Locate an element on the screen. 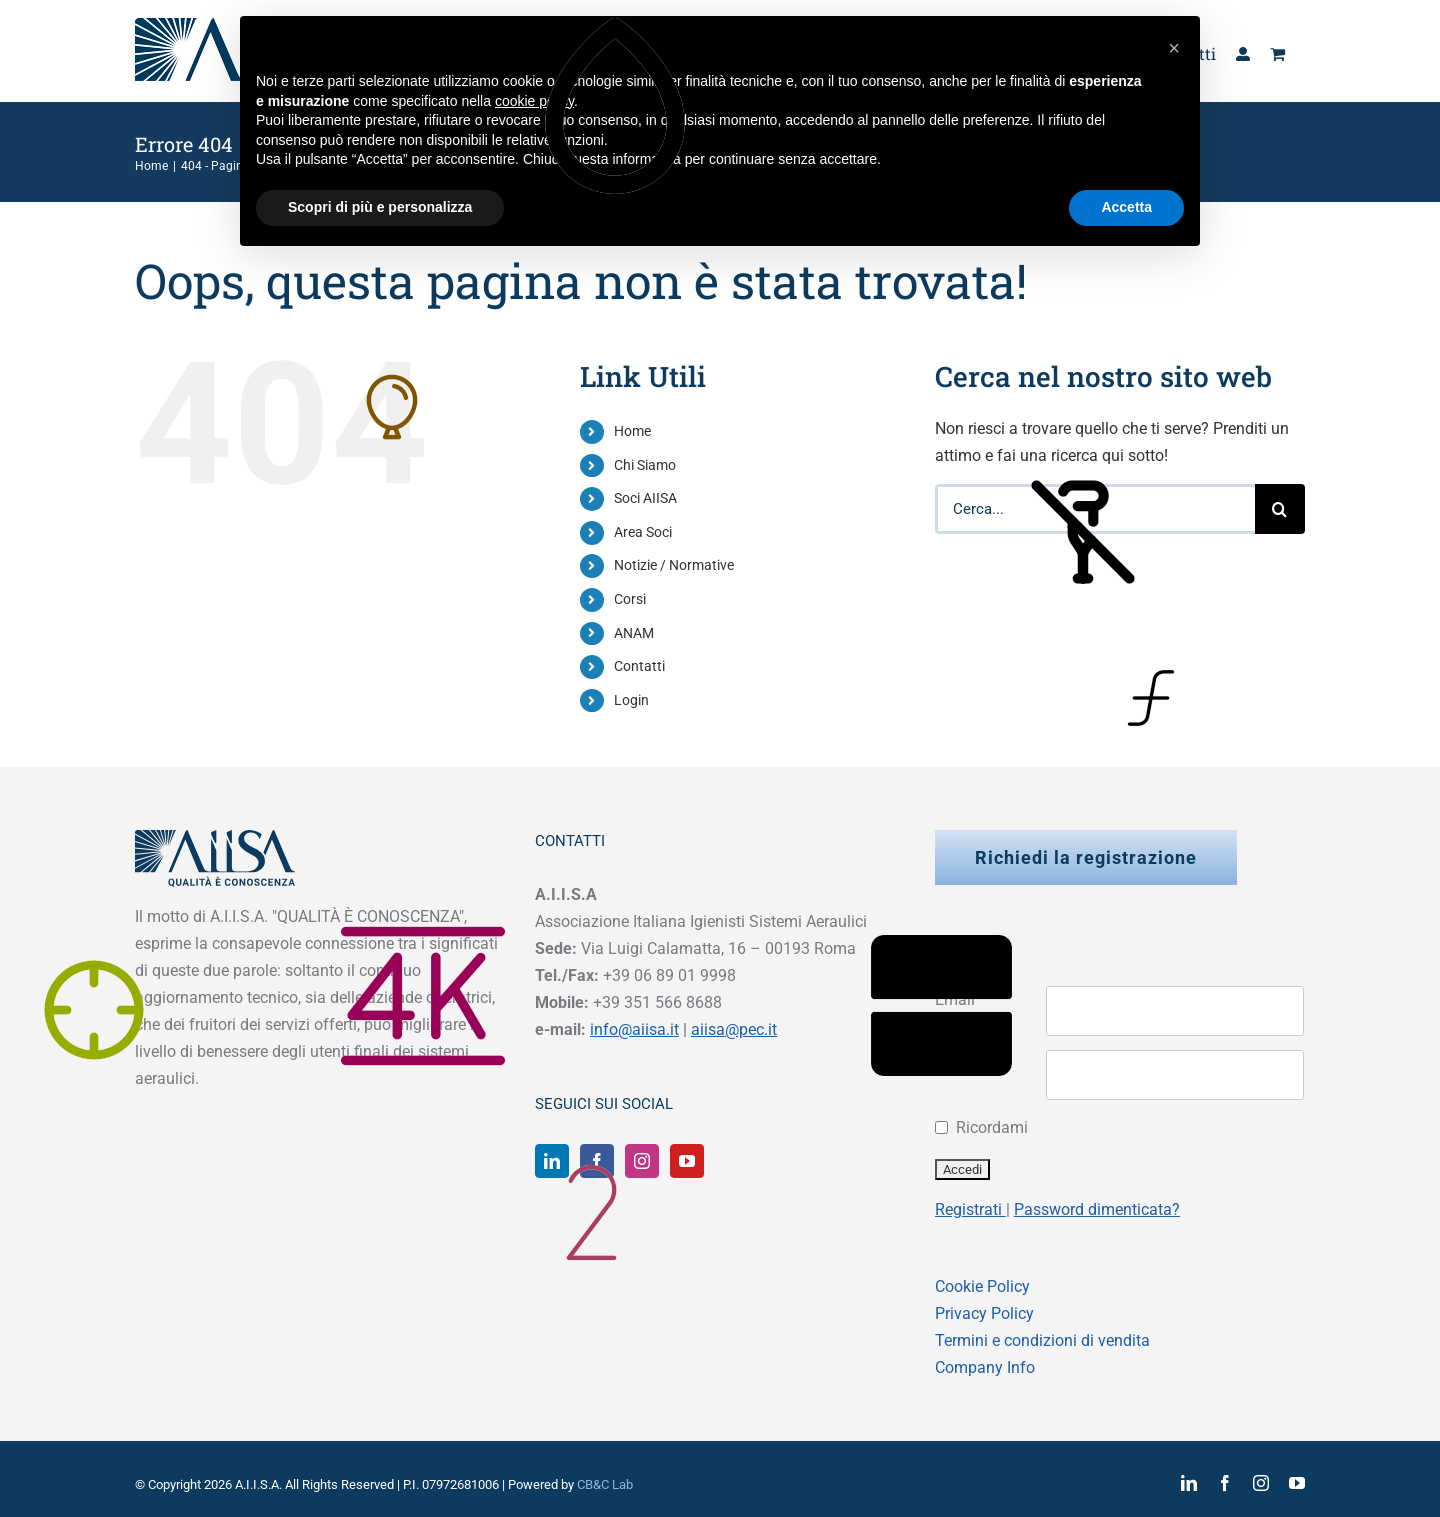  indicates step two in a multi-step process is located at coordinates (591, 1212).